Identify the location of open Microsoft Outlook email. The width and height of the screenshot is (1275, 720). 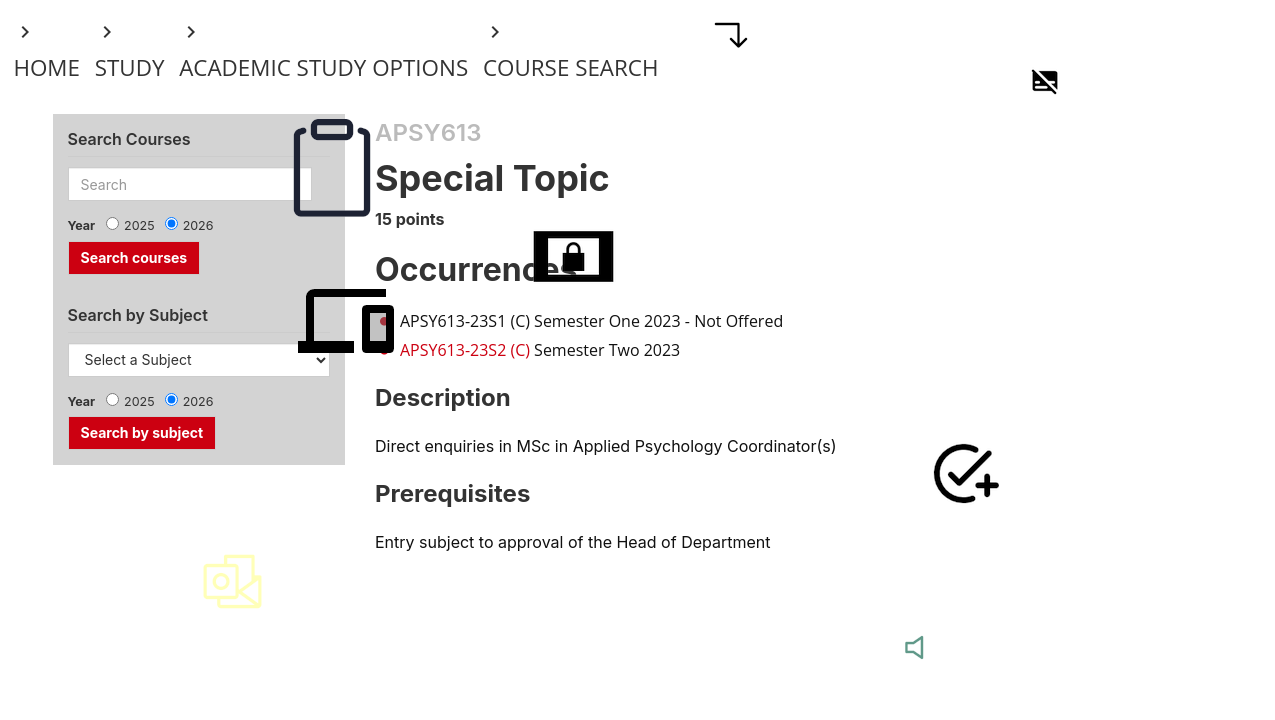
(232, 581).